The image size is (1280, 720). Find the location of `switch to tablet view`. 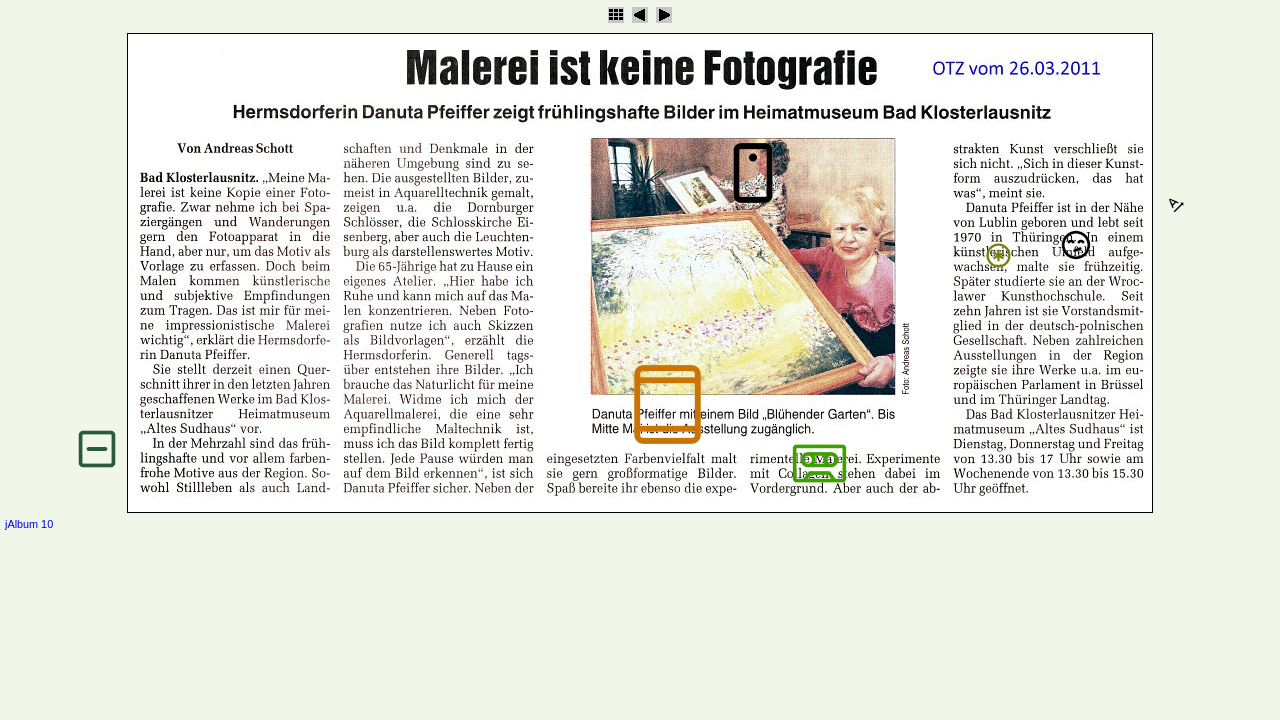

switch to tablet view is located at coordinates (667, 404).